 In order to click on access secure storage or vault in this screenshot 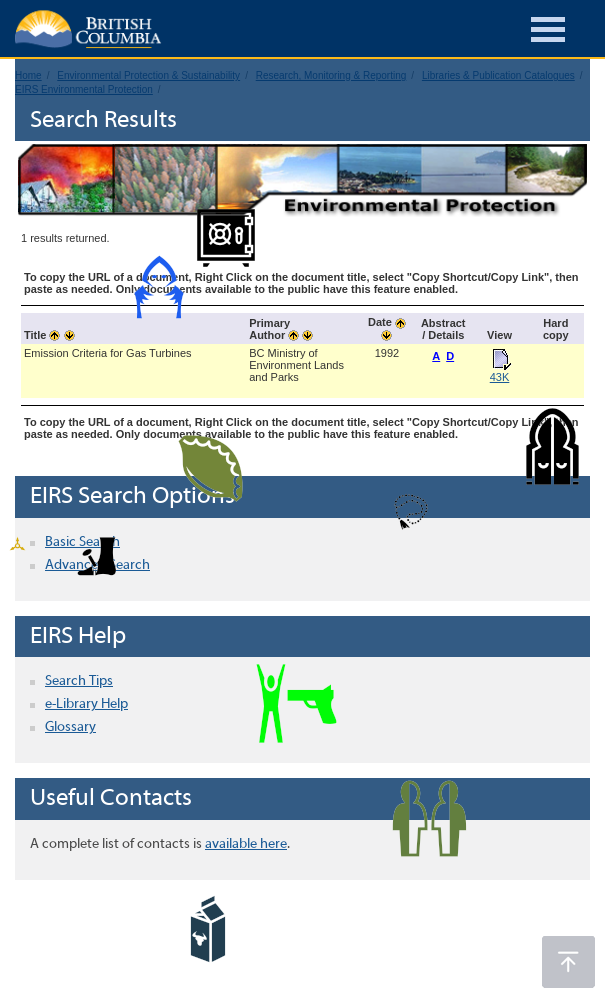, I will do `click(226, 238)`.